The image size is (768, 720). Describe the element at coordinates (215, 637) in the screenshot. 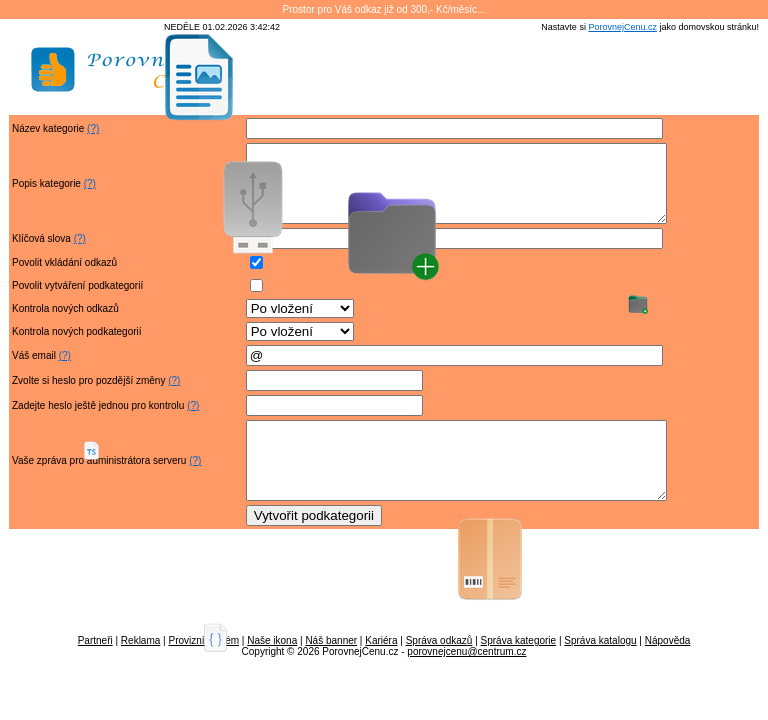

I see `a CSS stylesheet file` at that location.